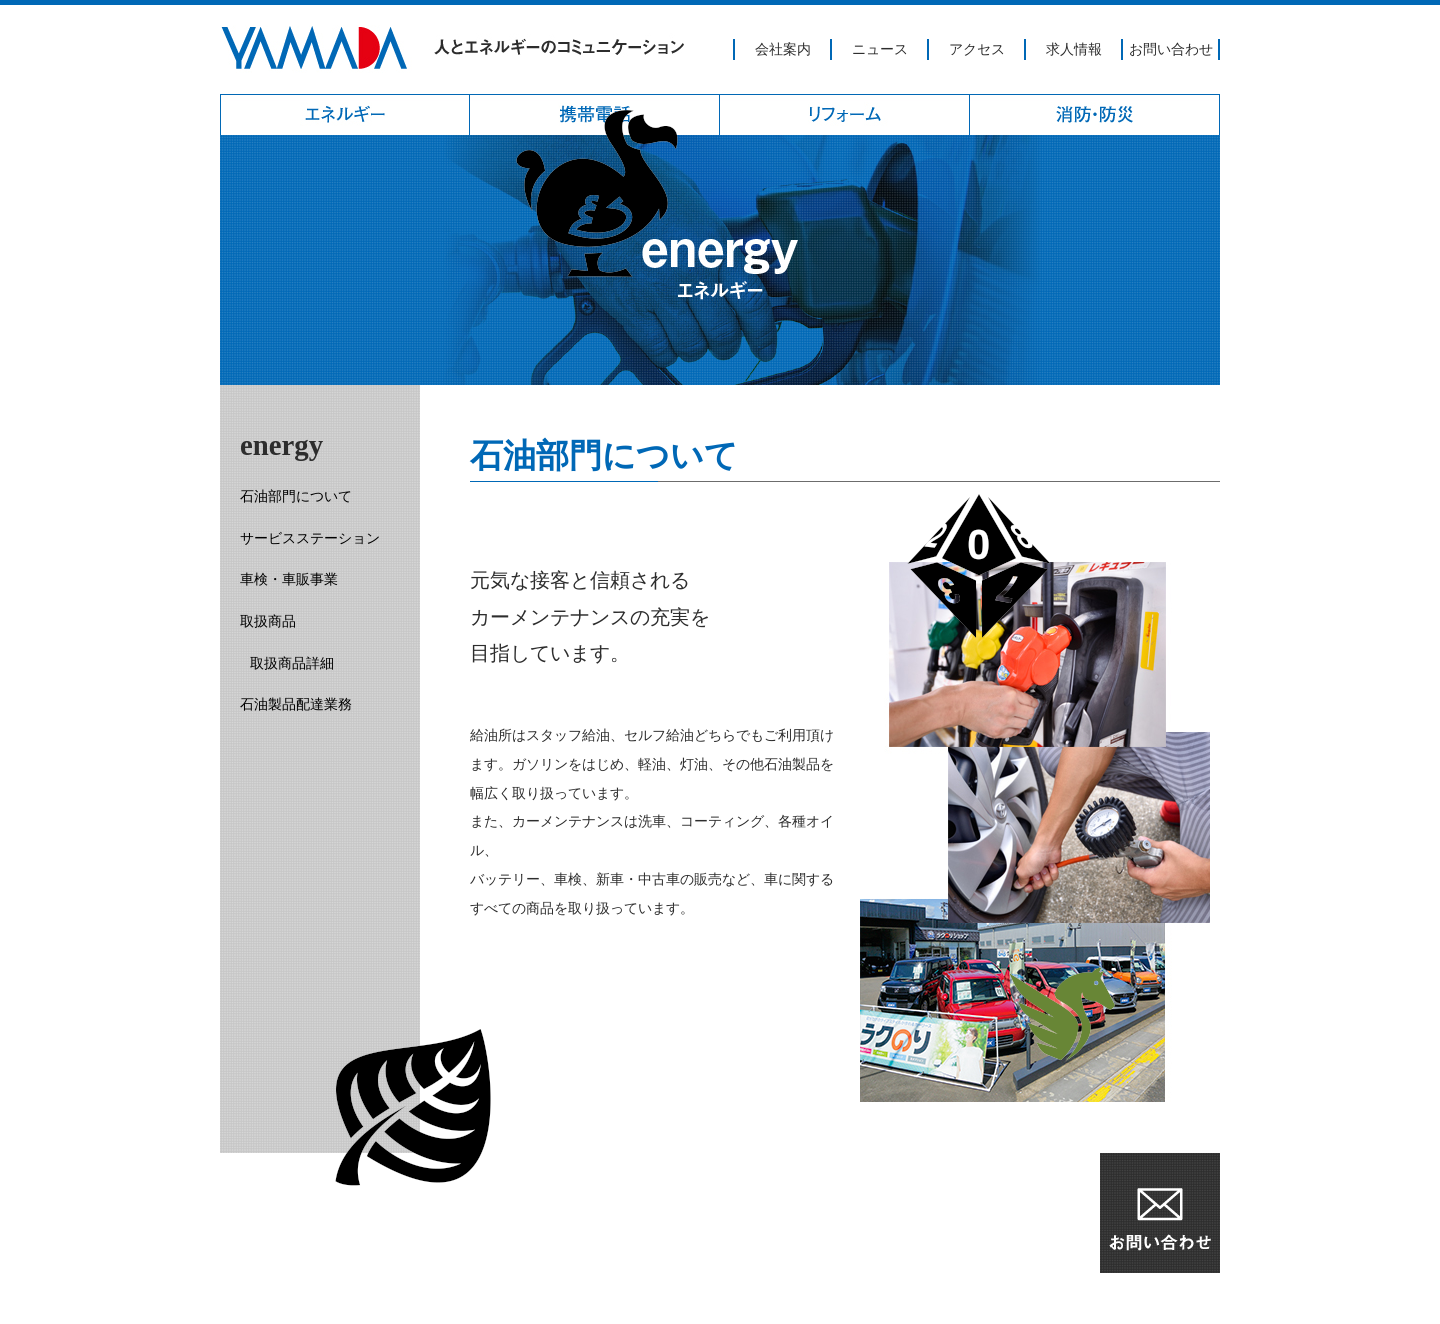 The height and width of the screenshot is (1324, 1440). What do you see at coordinates (597, 192) in the screenshot?
I see `dodo bird icon for extinct species or wildlife game` at bounding box center [597, 192].